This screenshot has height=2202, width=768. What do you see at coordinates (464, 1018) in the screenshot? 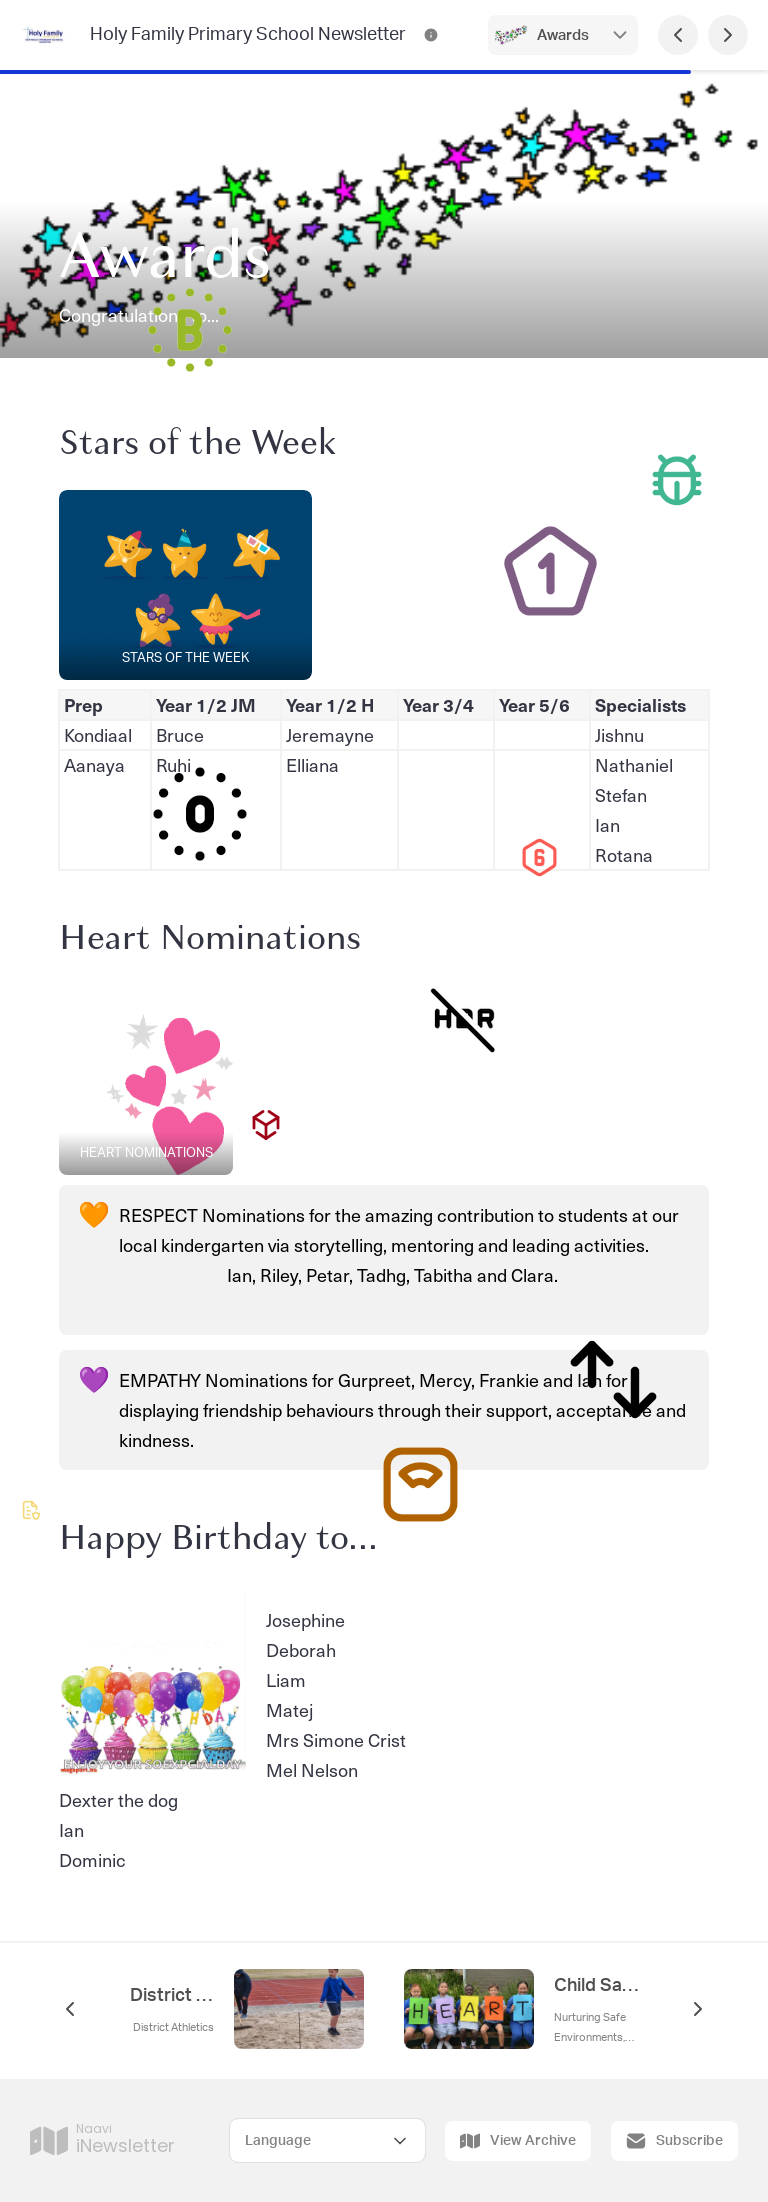
I see `disable HDR mode for photos` at bounding box center [464, 1018].